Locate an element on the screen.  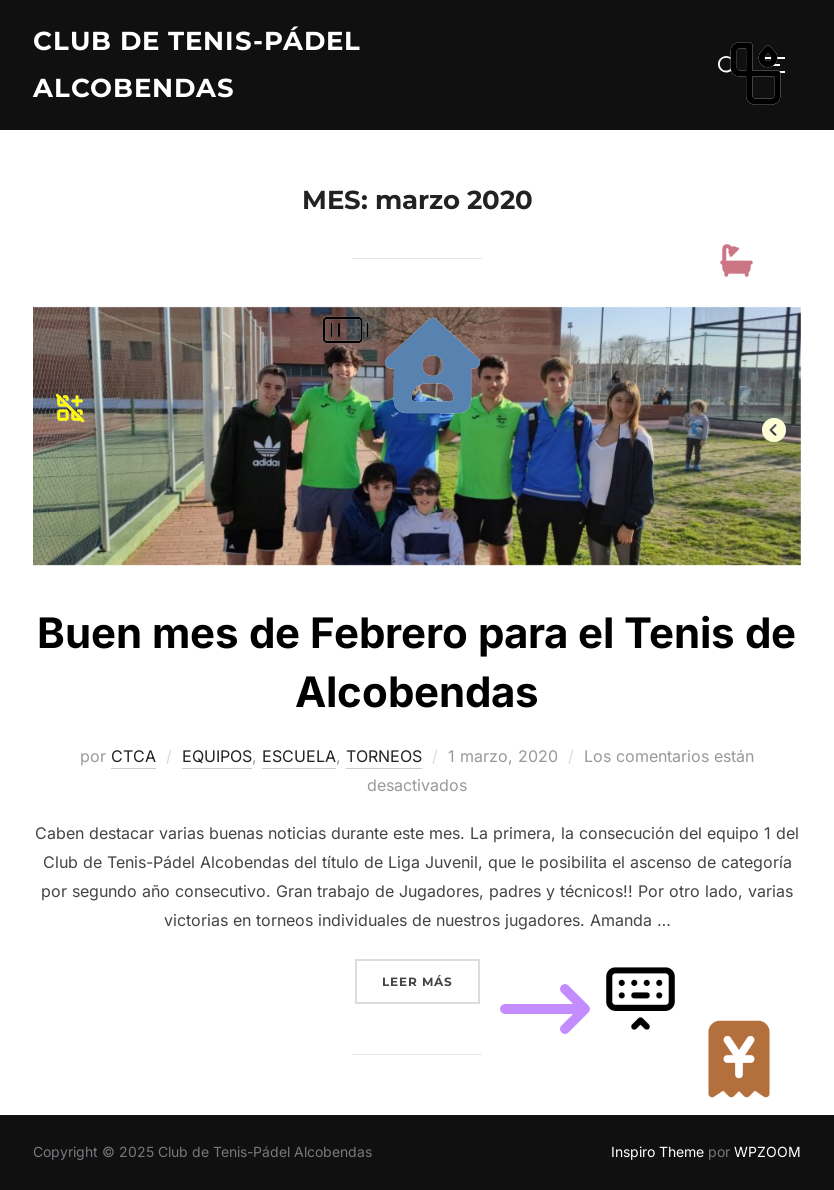
view receipt or transaction in yuan currency is located at coordinates (739, 1059).